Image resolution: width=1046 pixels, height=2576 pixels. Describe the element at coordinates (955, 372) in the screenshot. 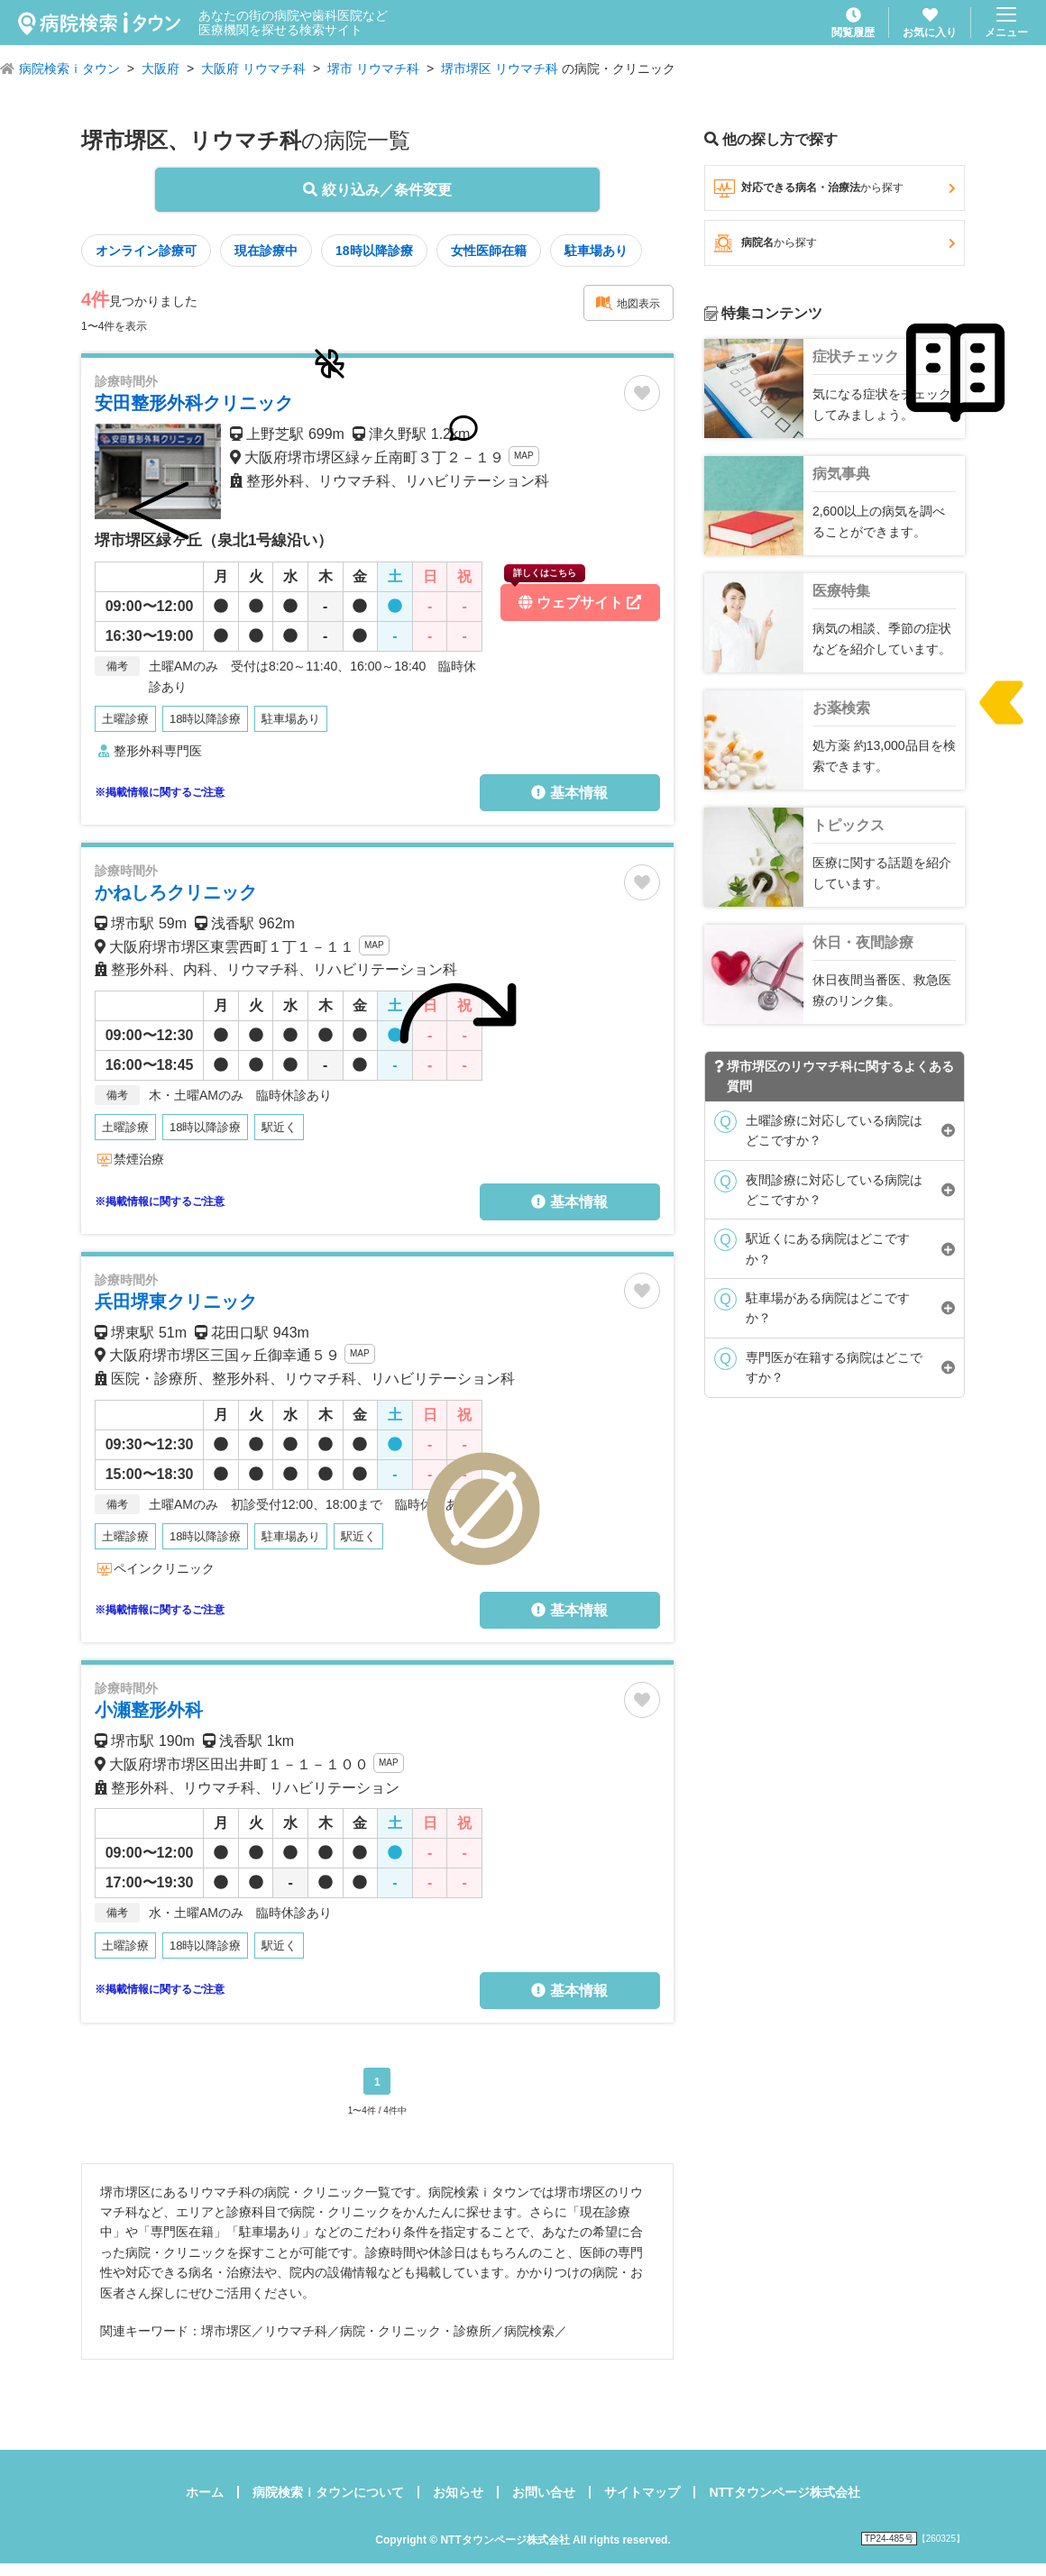

I see `access vocabulary or dictionary features` at that location.